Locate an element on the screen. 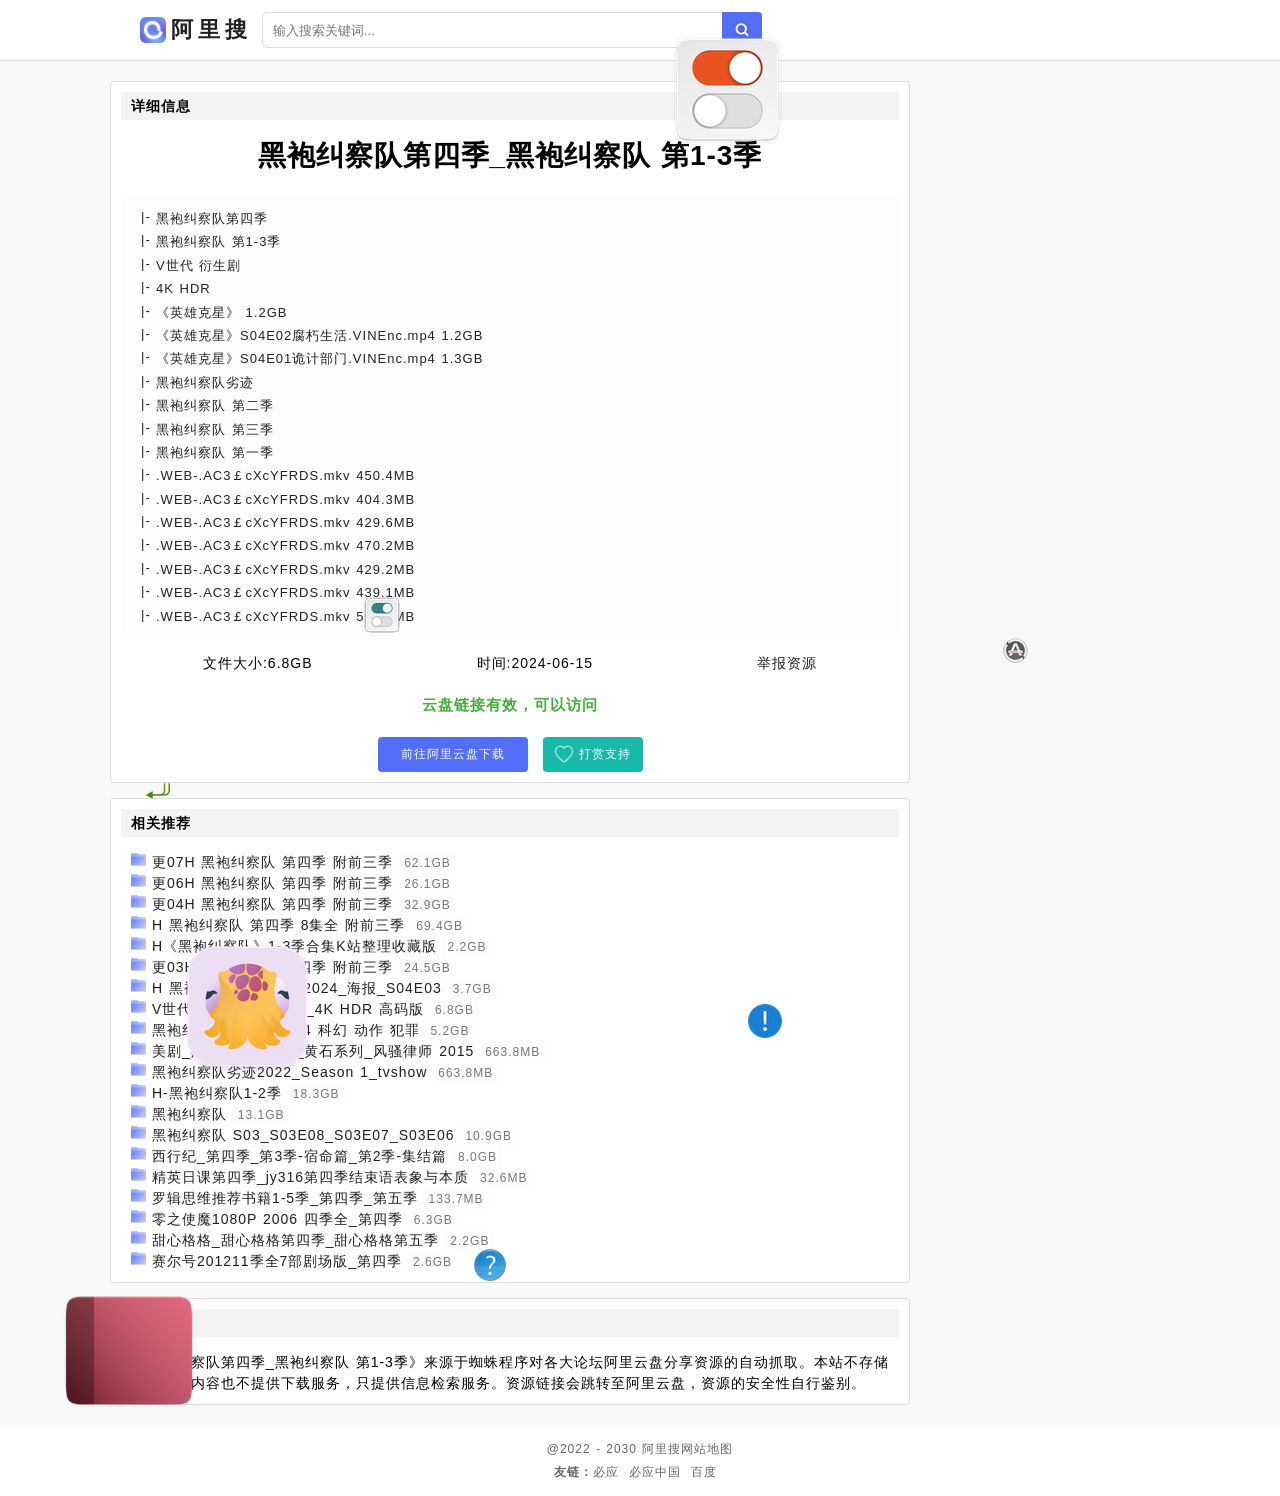 The width and height of the screenshot is (1280, 1496). open the cuttlefish icon viewer app is located at coordinates (247, 1006).